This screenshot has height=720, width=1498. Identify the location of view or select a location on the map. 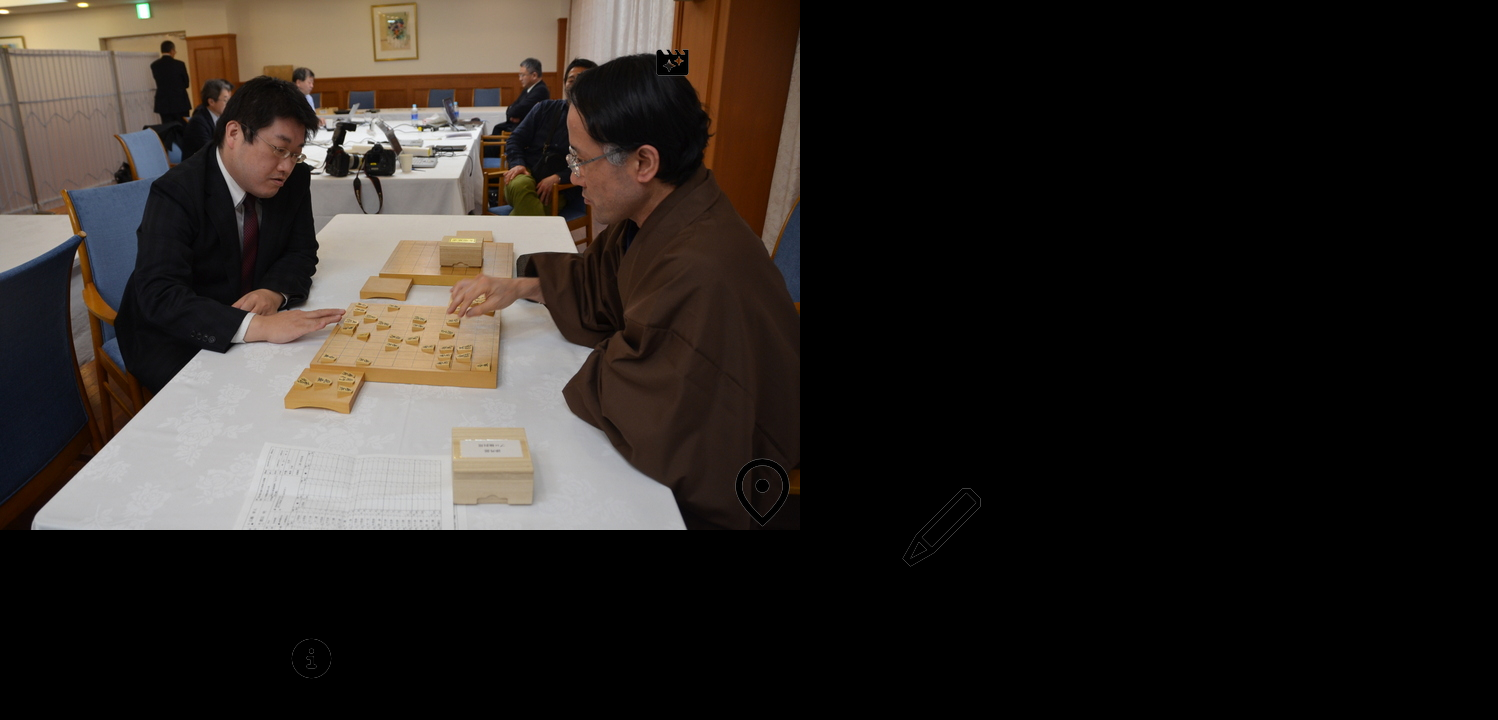
(762, 492).